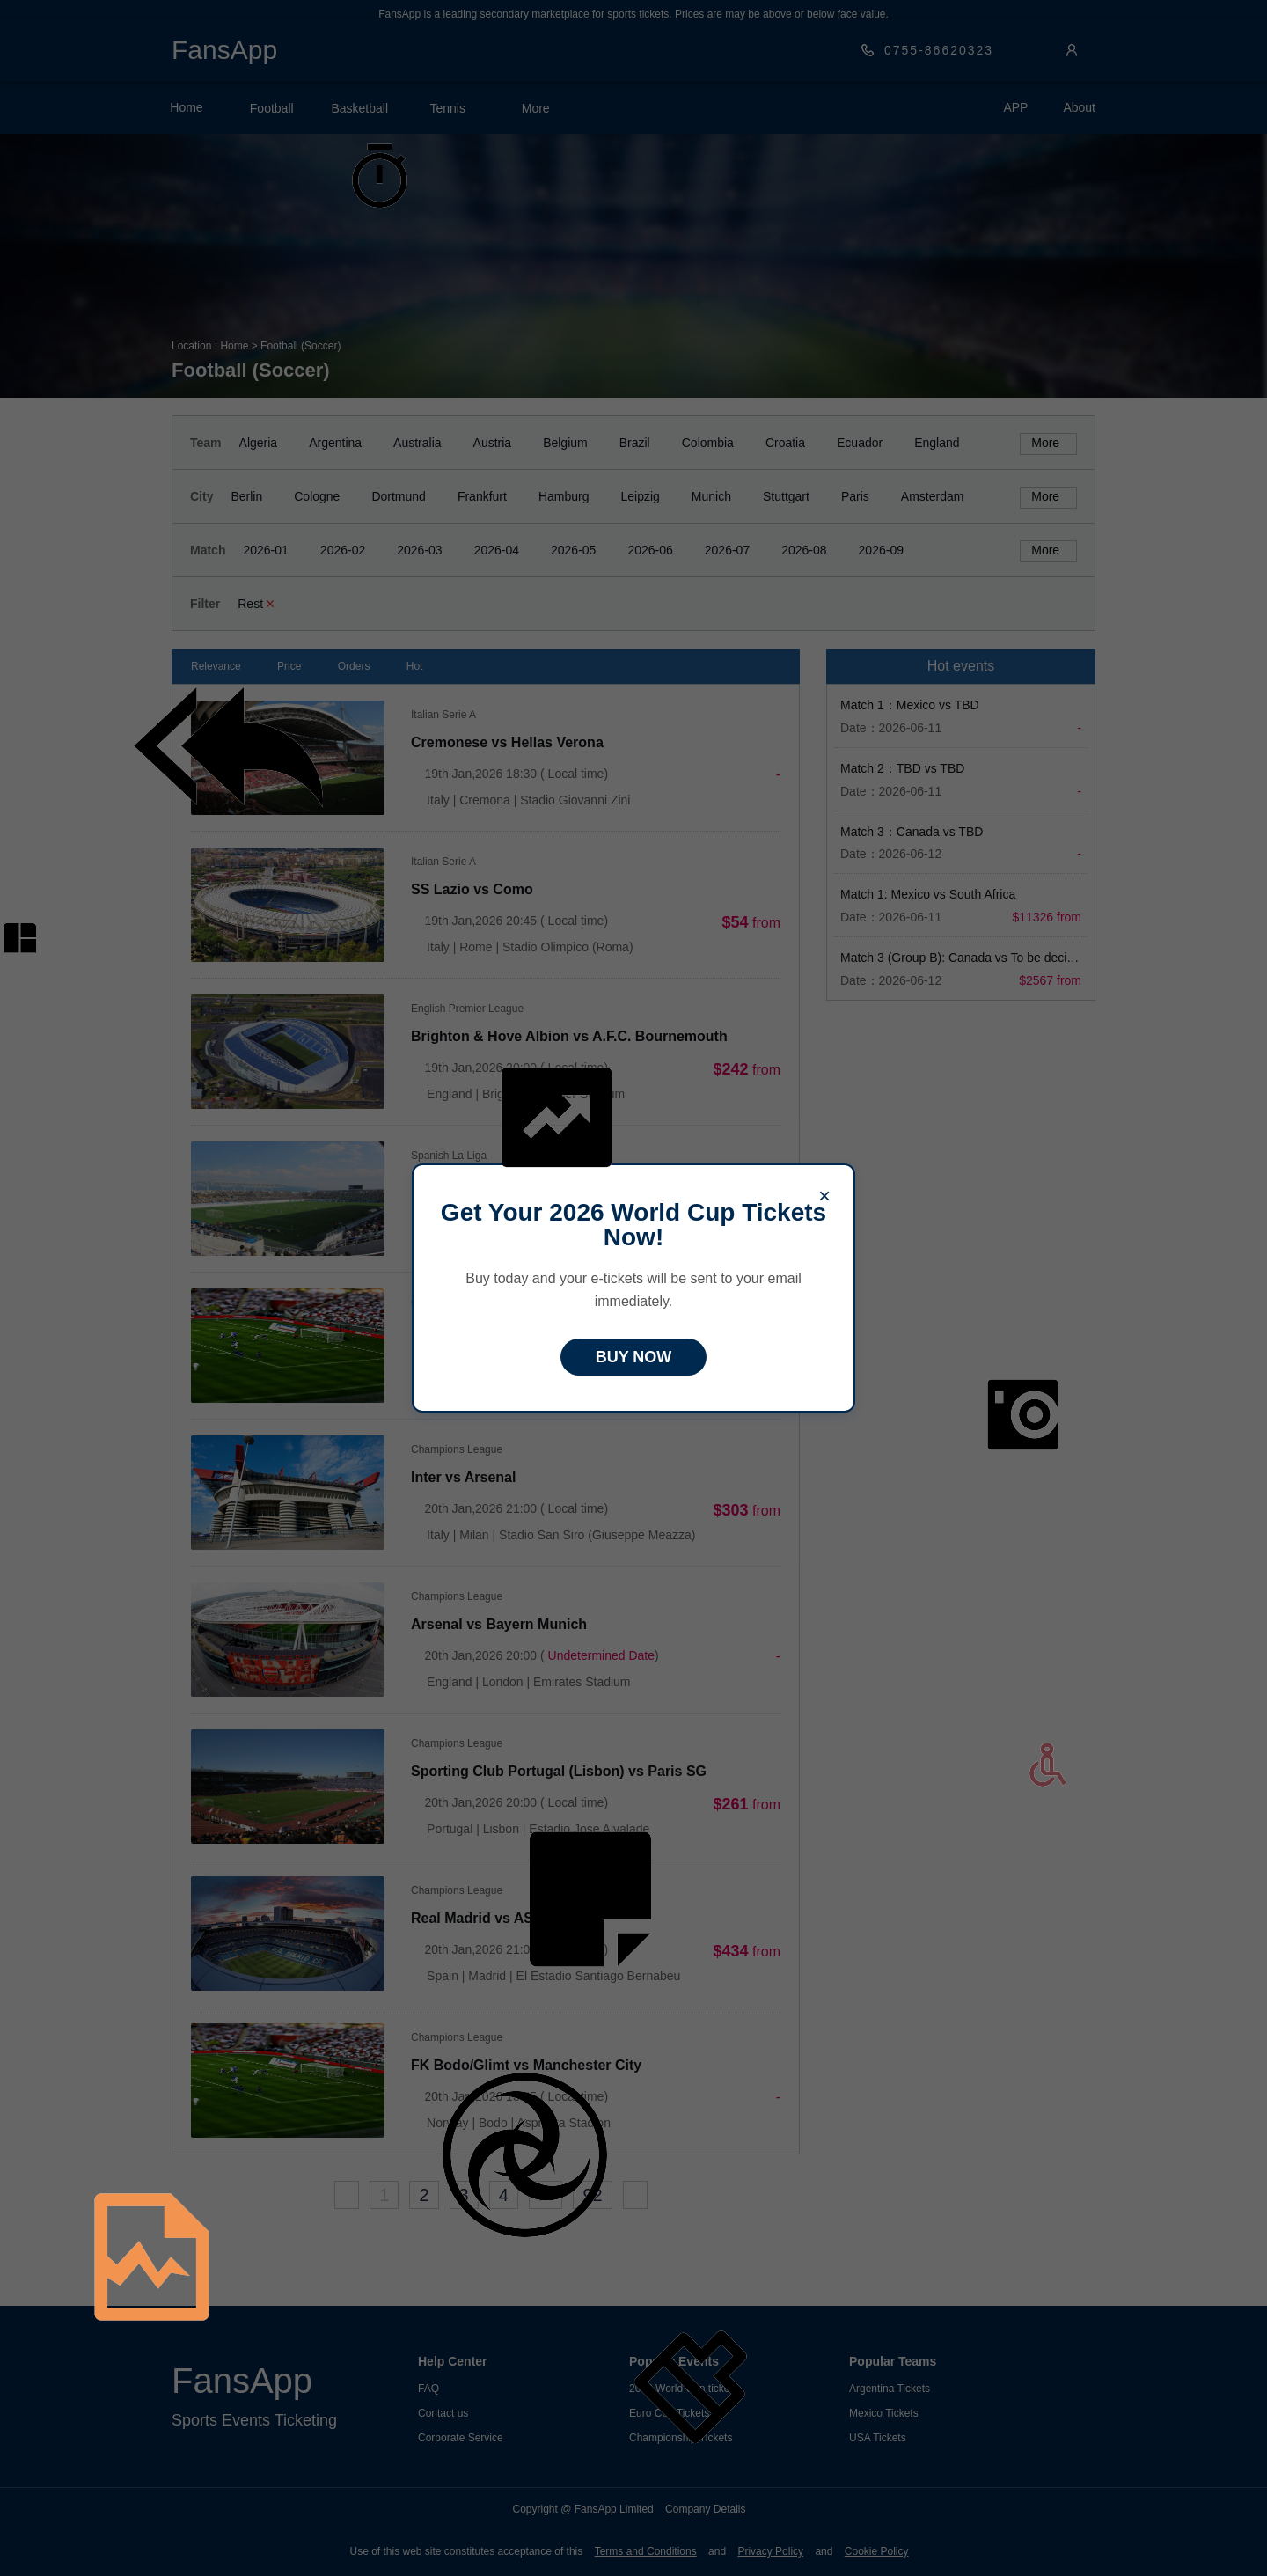  I want to click on access photo gallery or camera roll, so click(1022, 1414).